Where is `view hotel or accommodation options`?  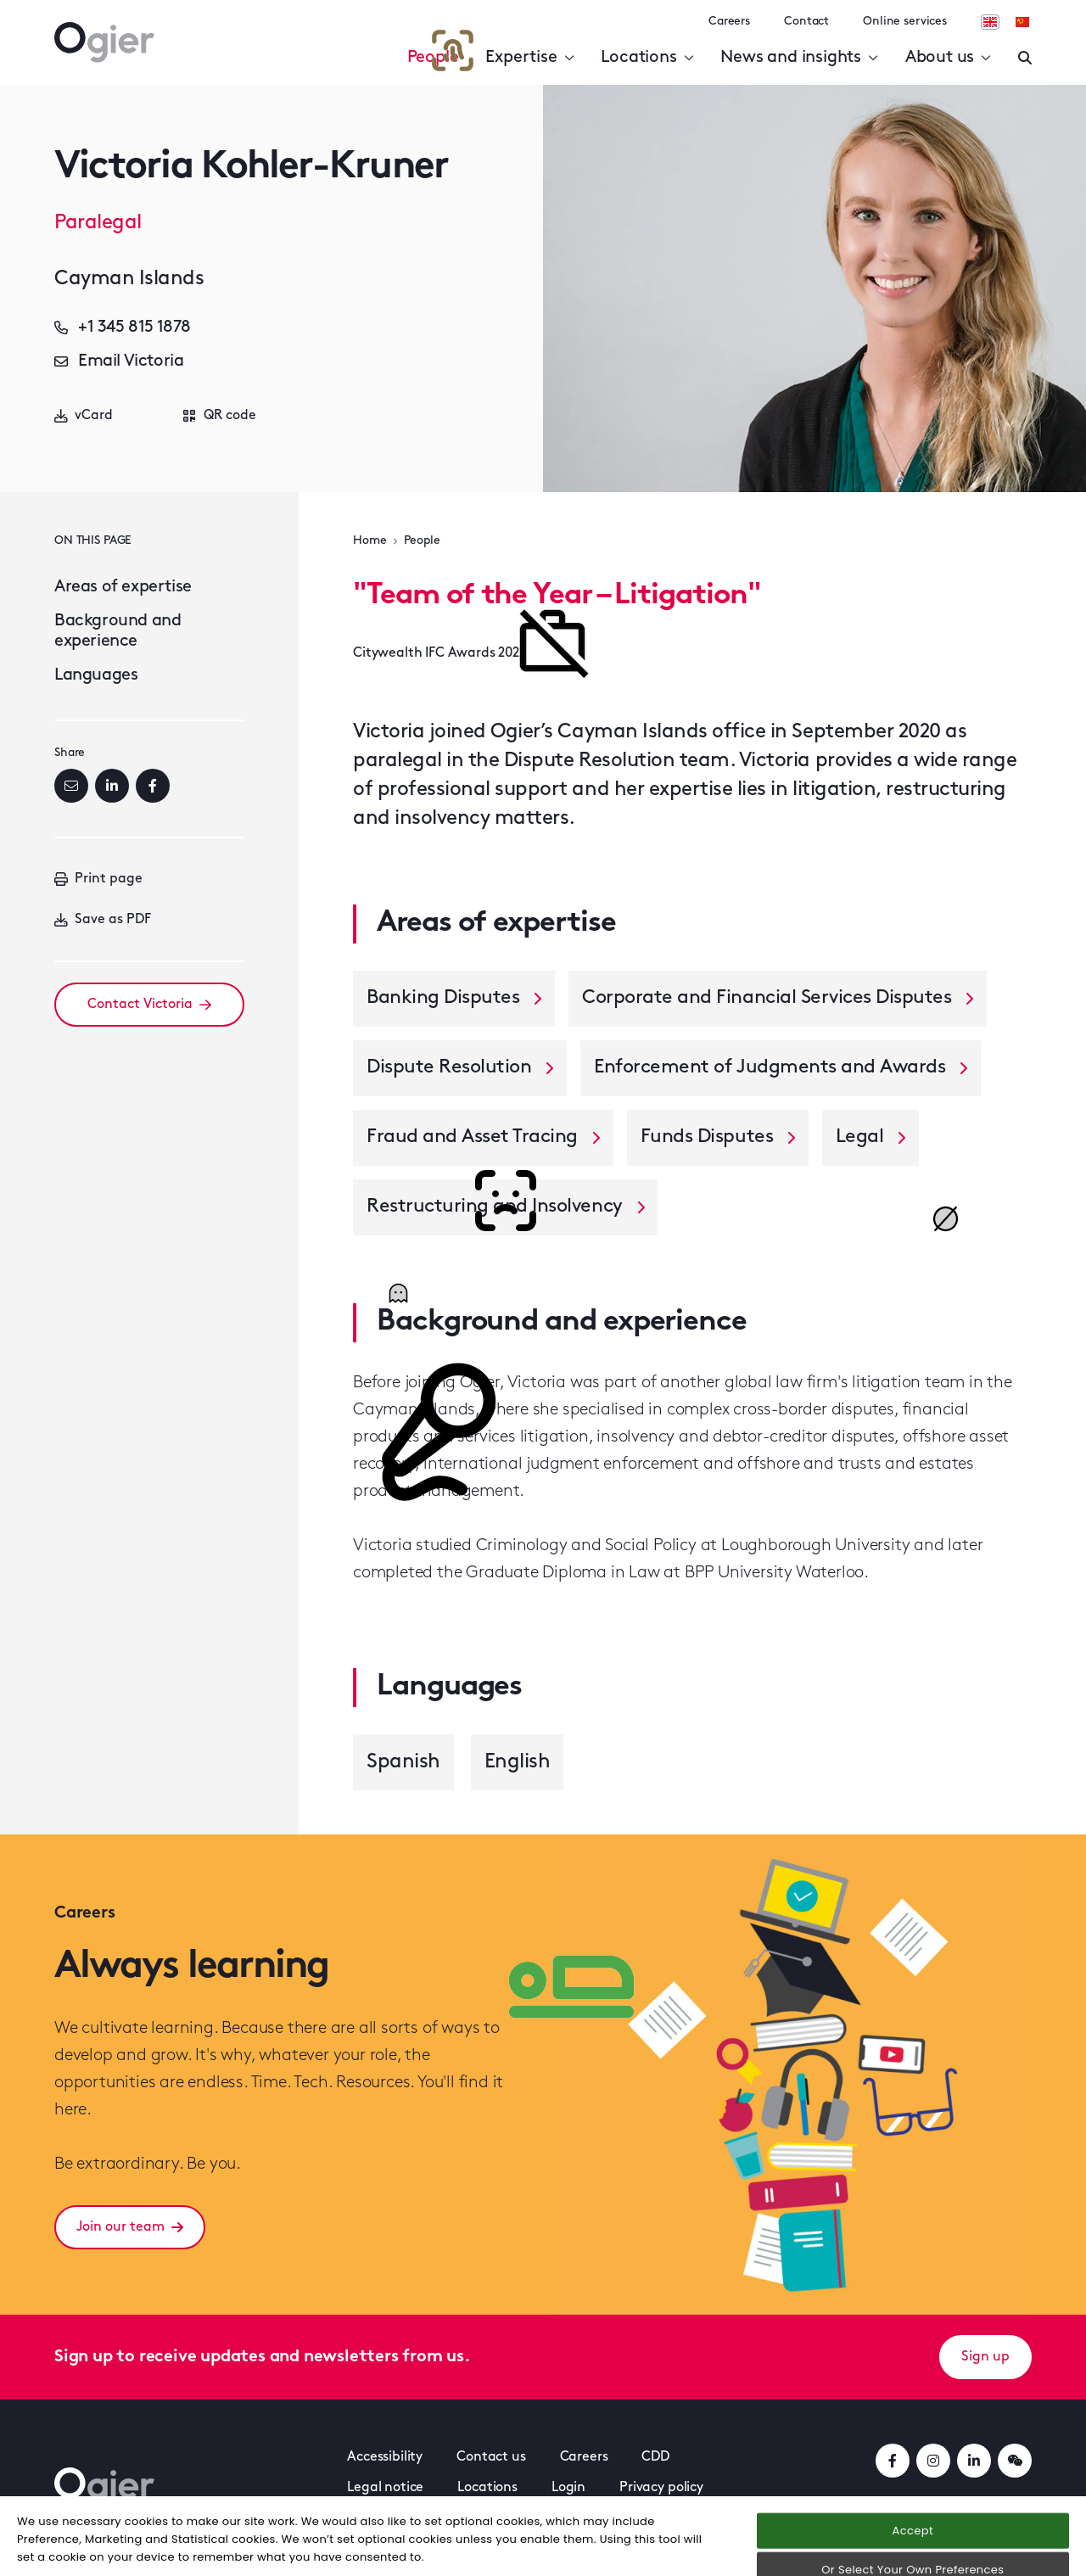 view hotel or accommodation options is located at coordinates (571, 1986).